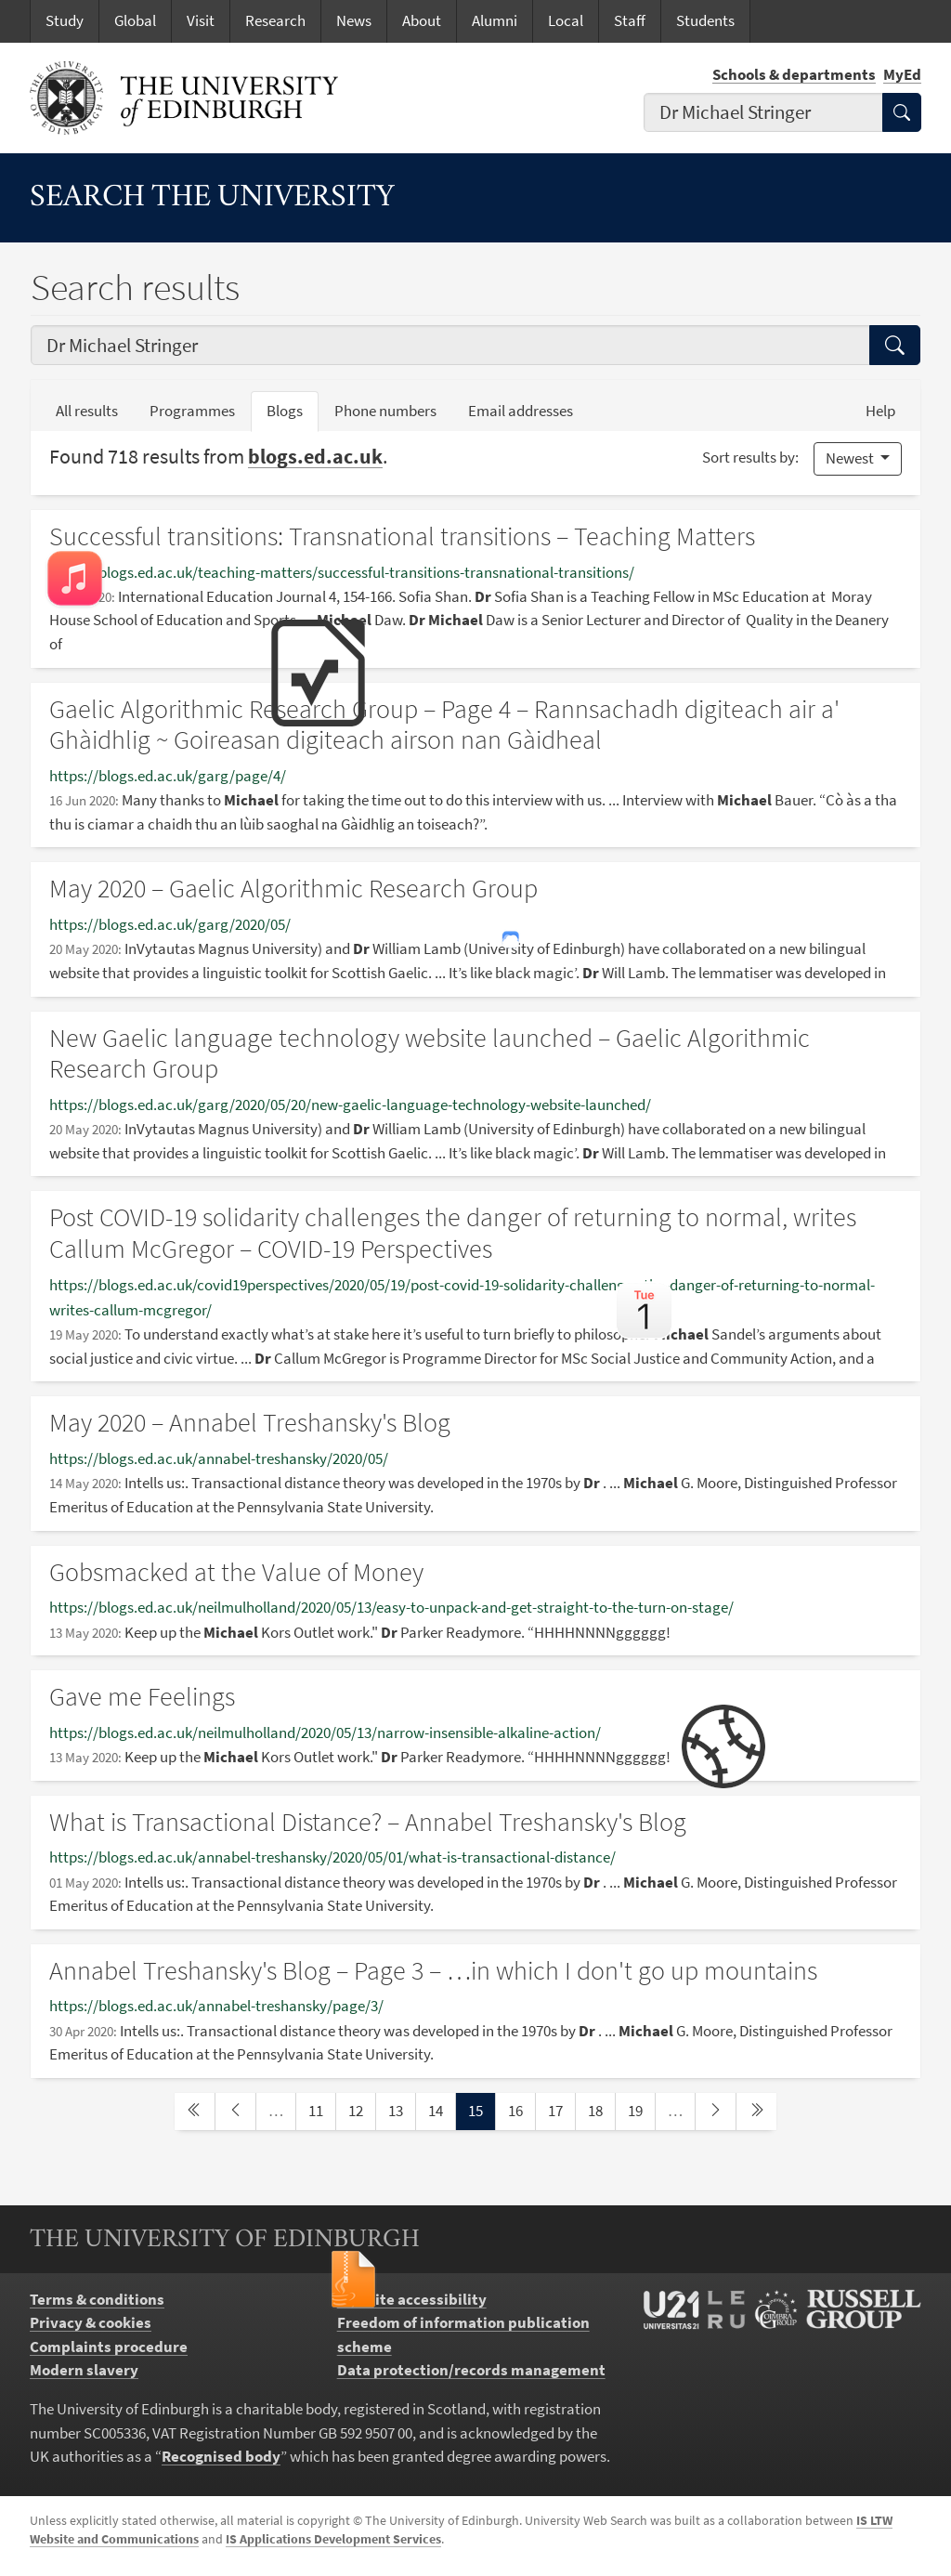  I want to click on a java archive (jar) file, so click(353, 2280).